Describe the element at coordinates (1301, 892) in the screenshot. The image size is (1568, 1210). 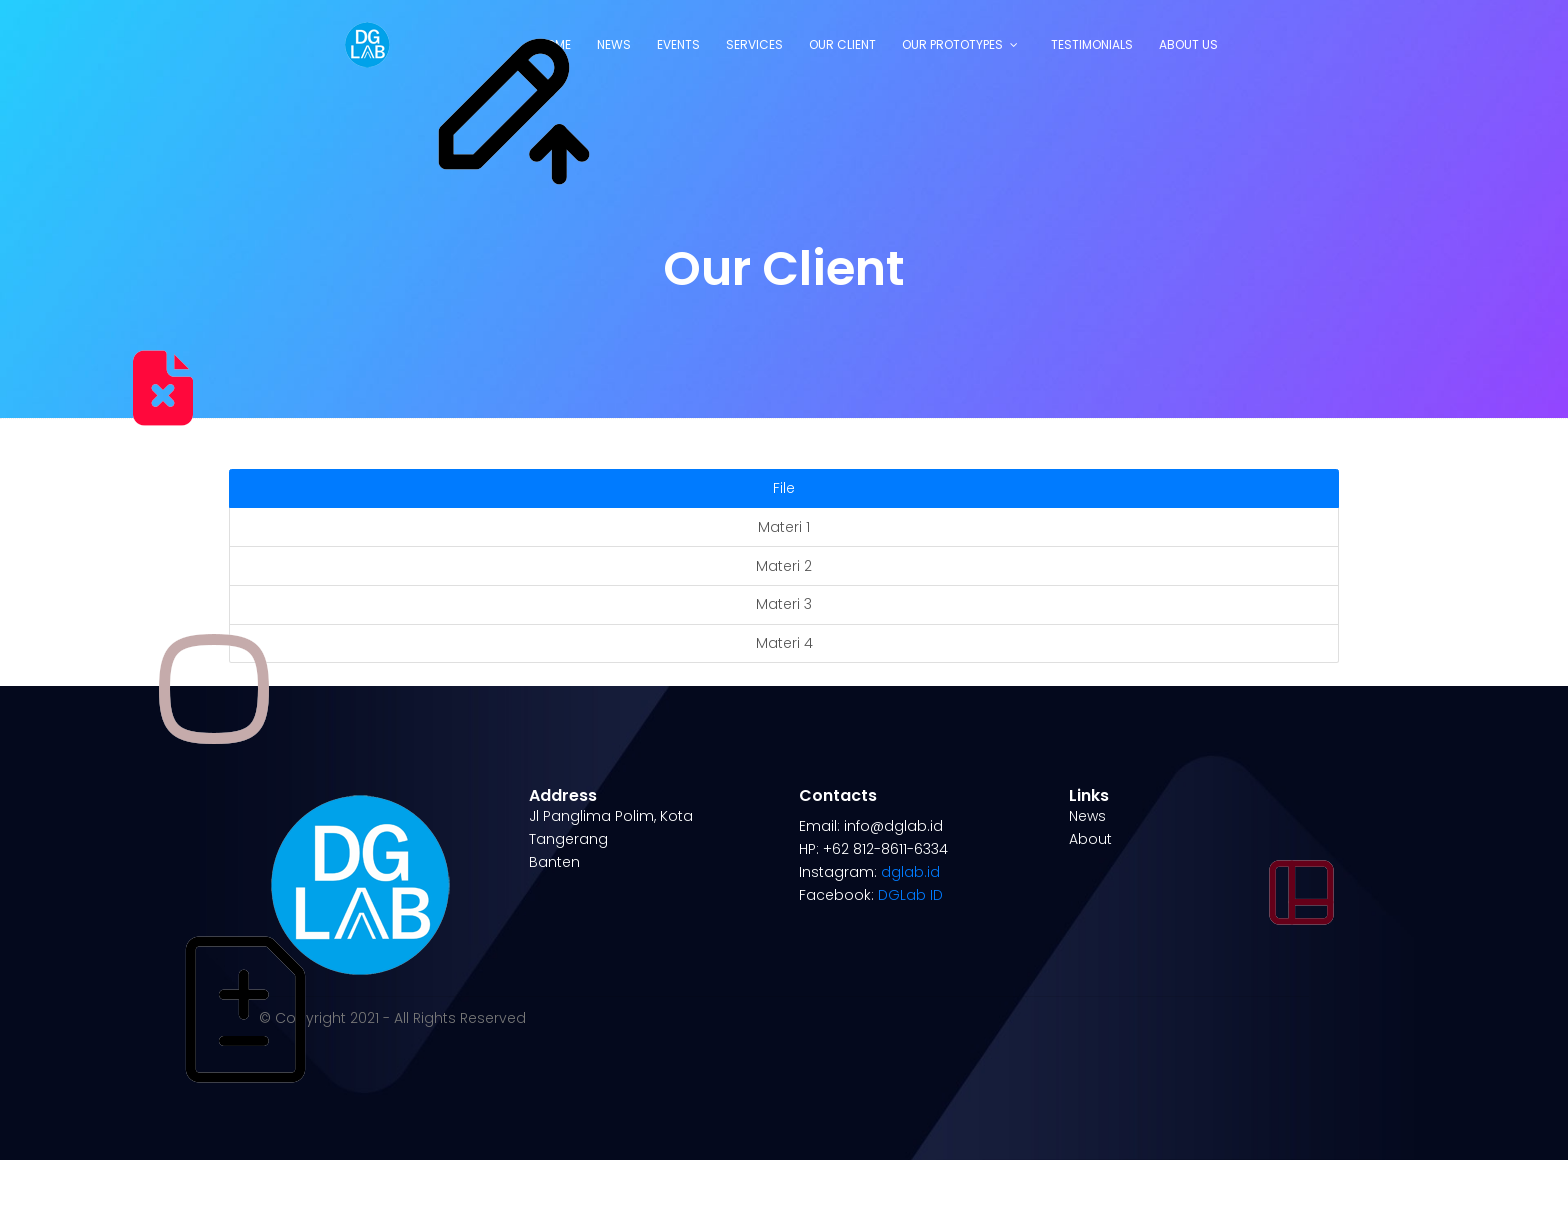
I see `switch to left-bottom panel layout` at that location.